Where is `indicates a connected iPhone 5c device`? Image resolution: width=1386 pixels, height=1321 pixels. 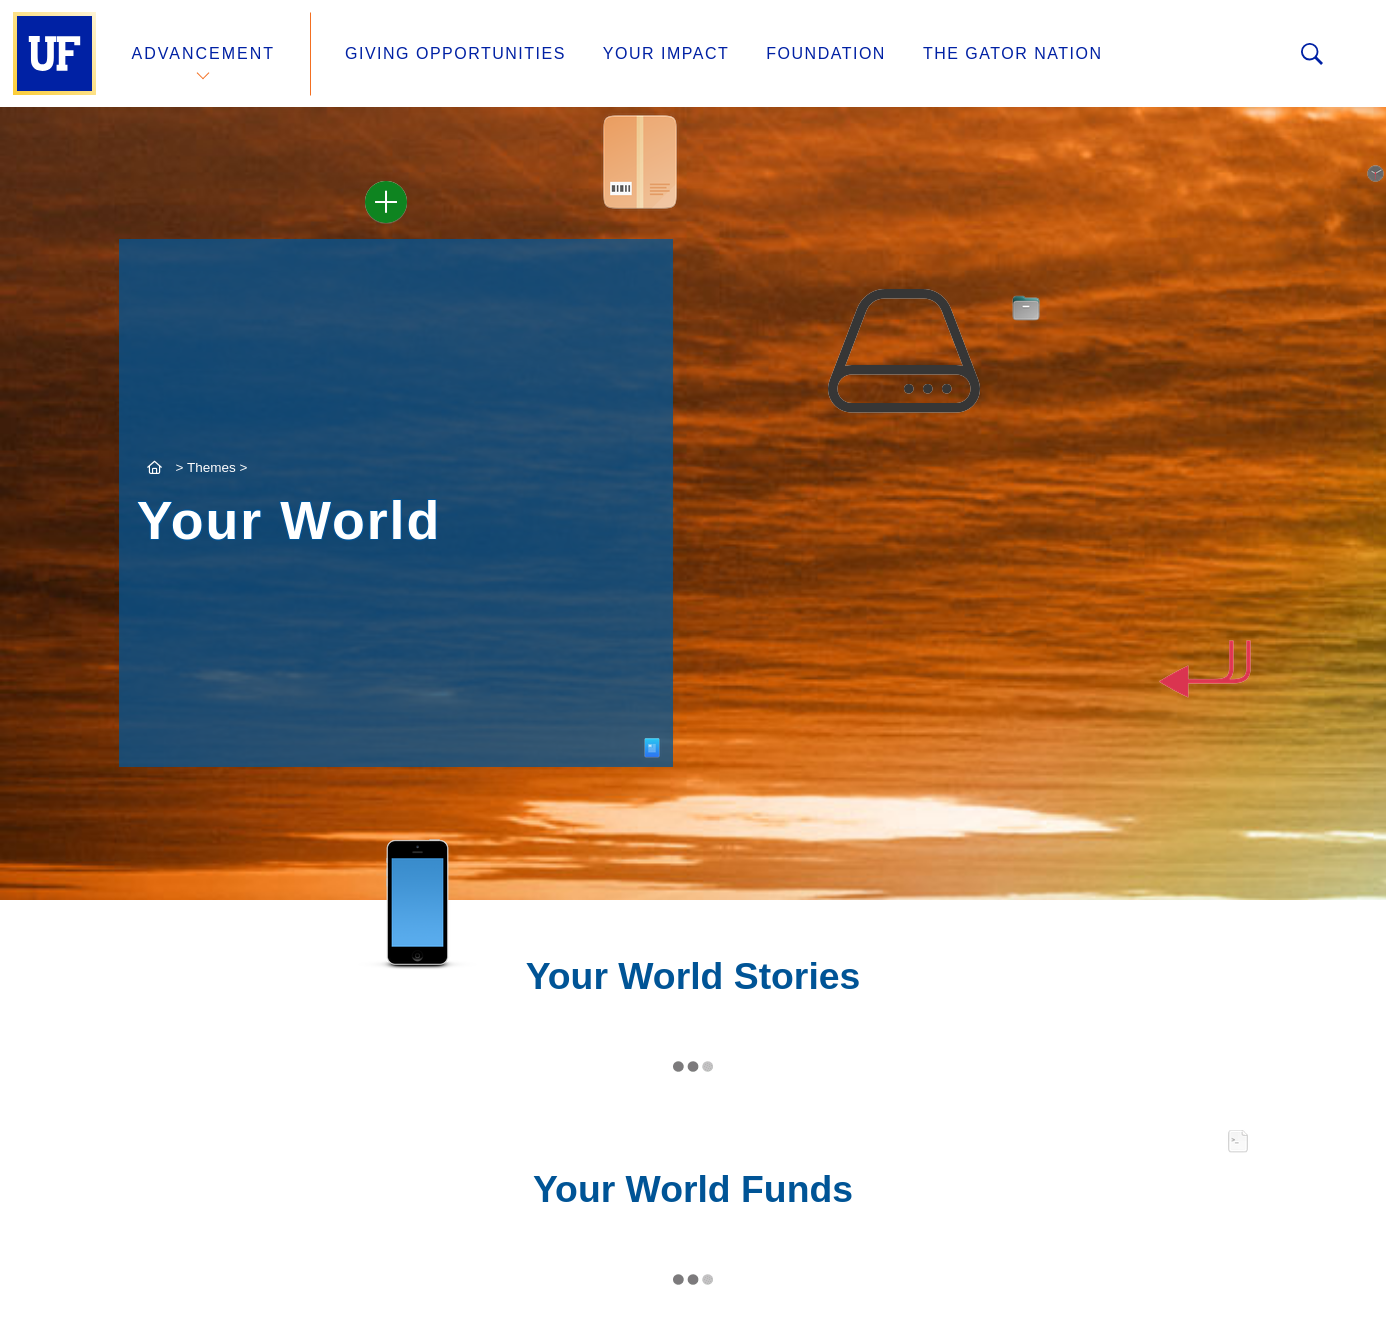 indicates a connected iPhone 5c device is located at coordinates (417, 904).